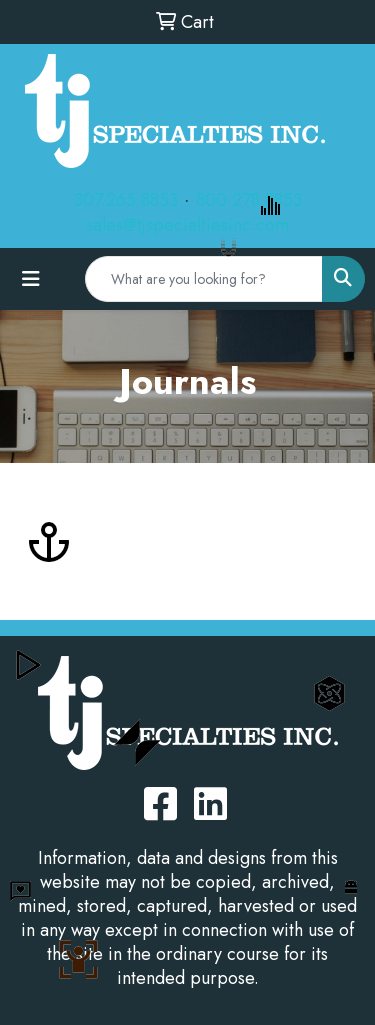  I want to click on android operating system logo, so click(351, 887).